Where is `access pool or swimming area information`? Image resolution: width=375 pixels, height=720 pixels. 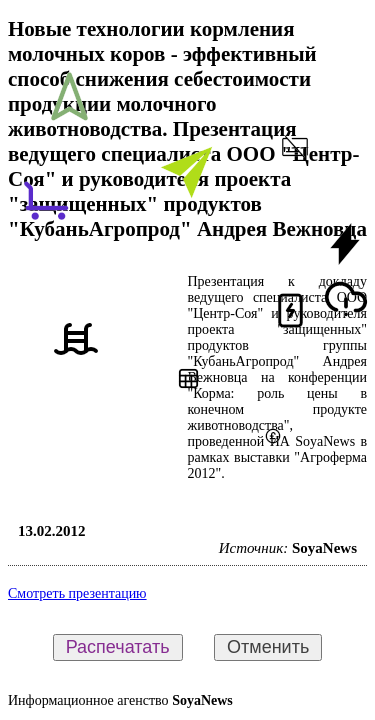
access pool or swimming area information is located at coordinates (76, 339).